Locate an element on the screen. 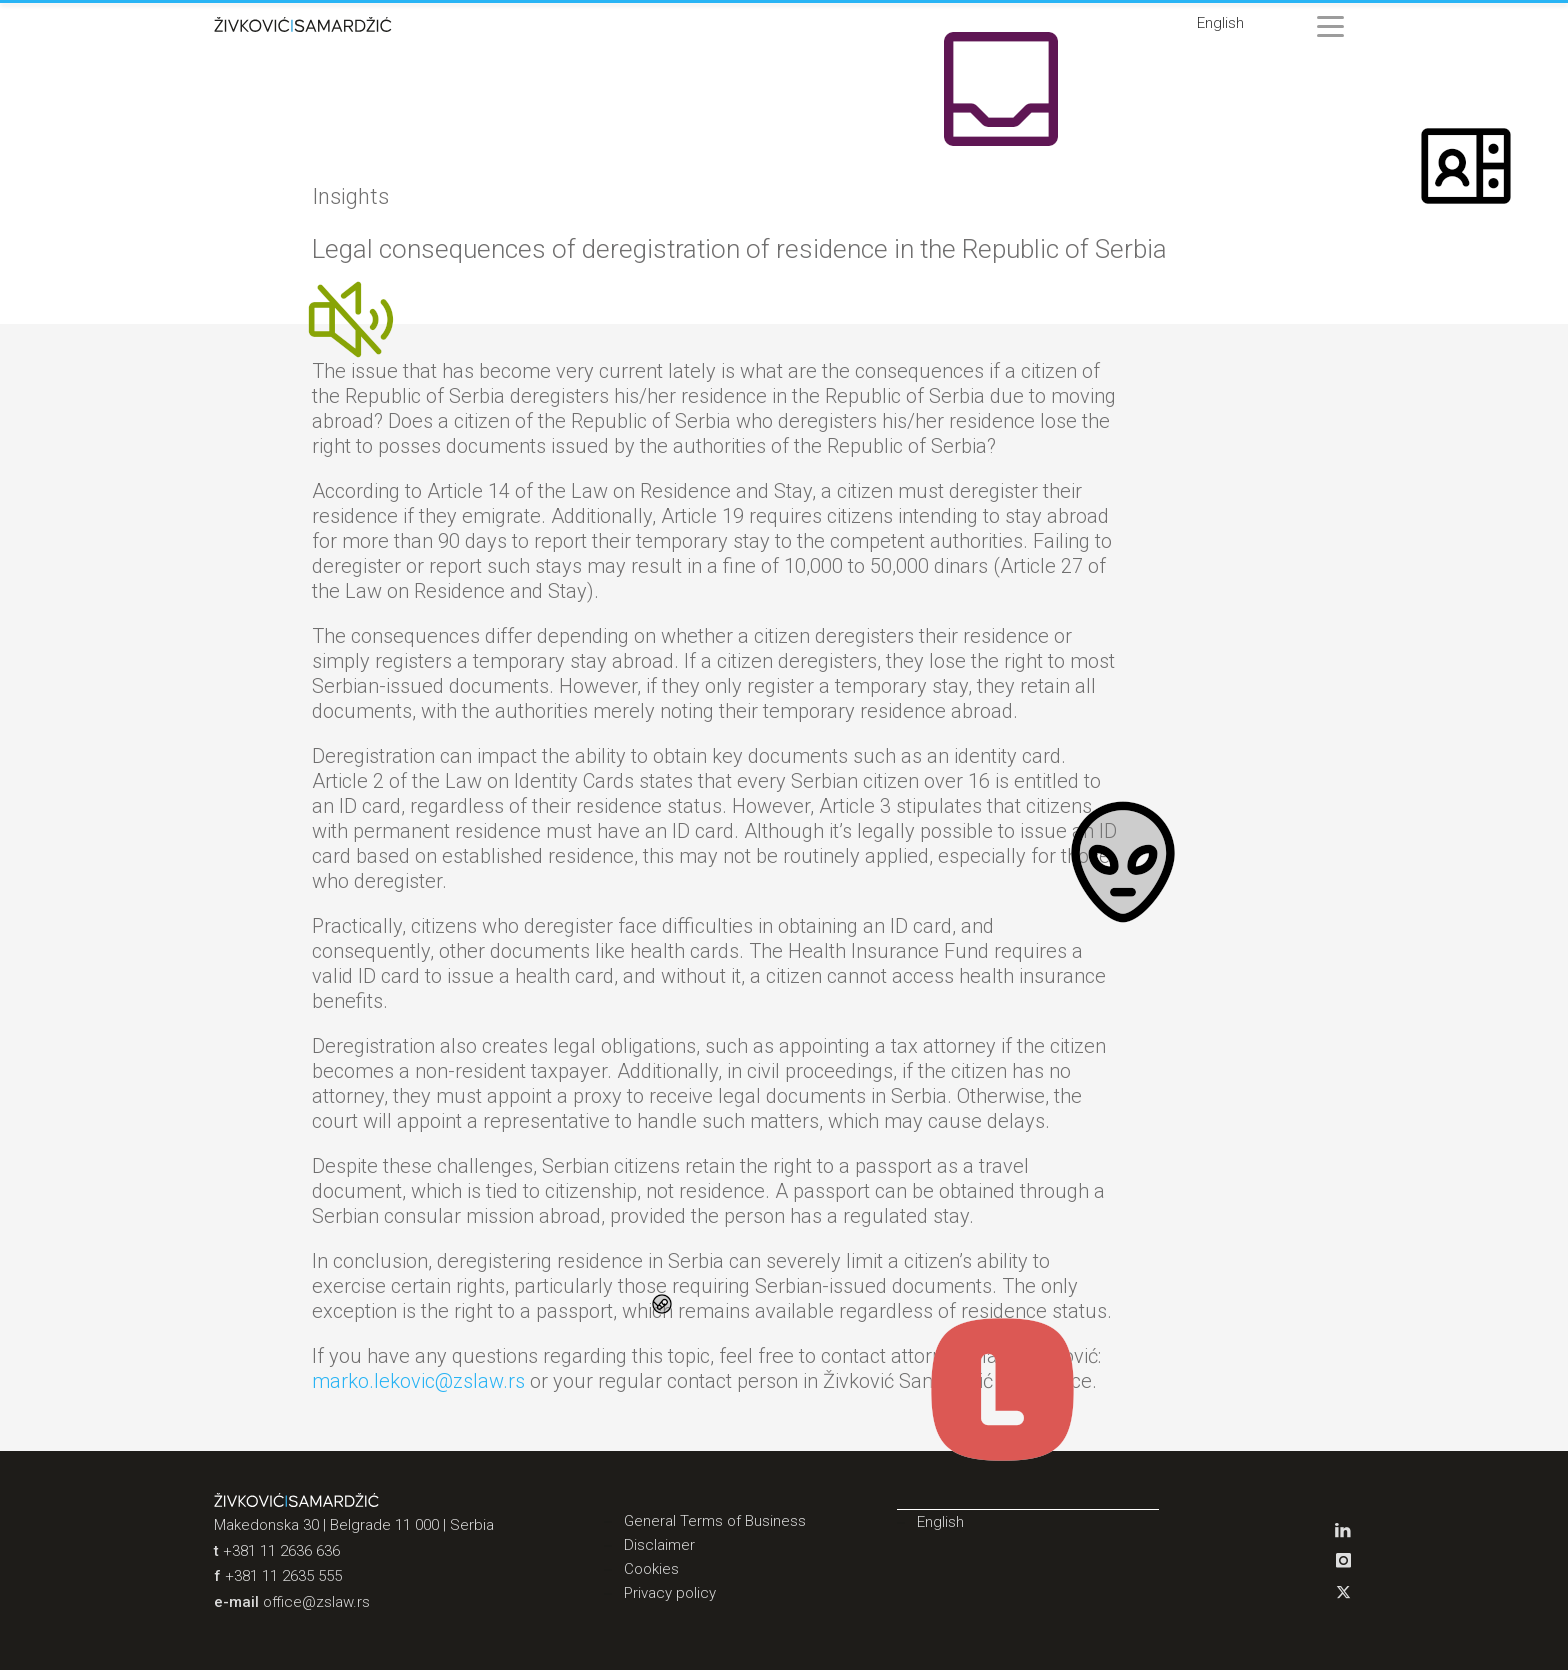 The image size is (1568, 1670). start or join a video conference is located at coordinates (1466, 166).